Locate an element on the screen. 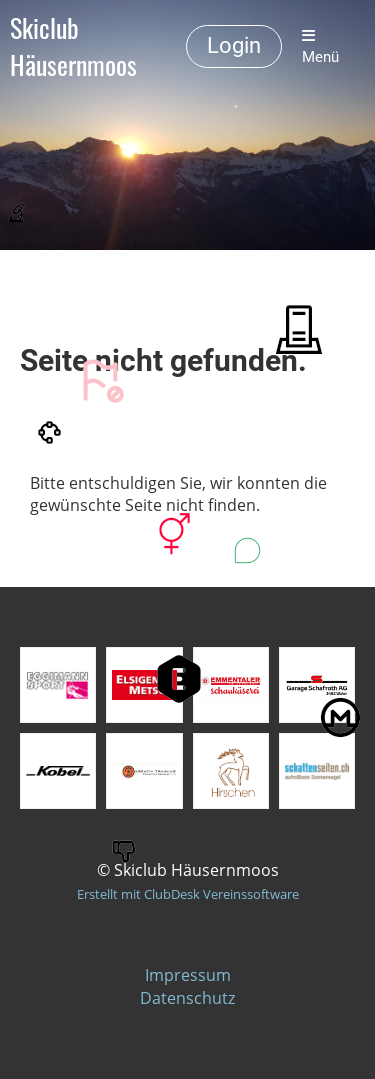  access scientific or research tools is located at coordinates (16, 212).